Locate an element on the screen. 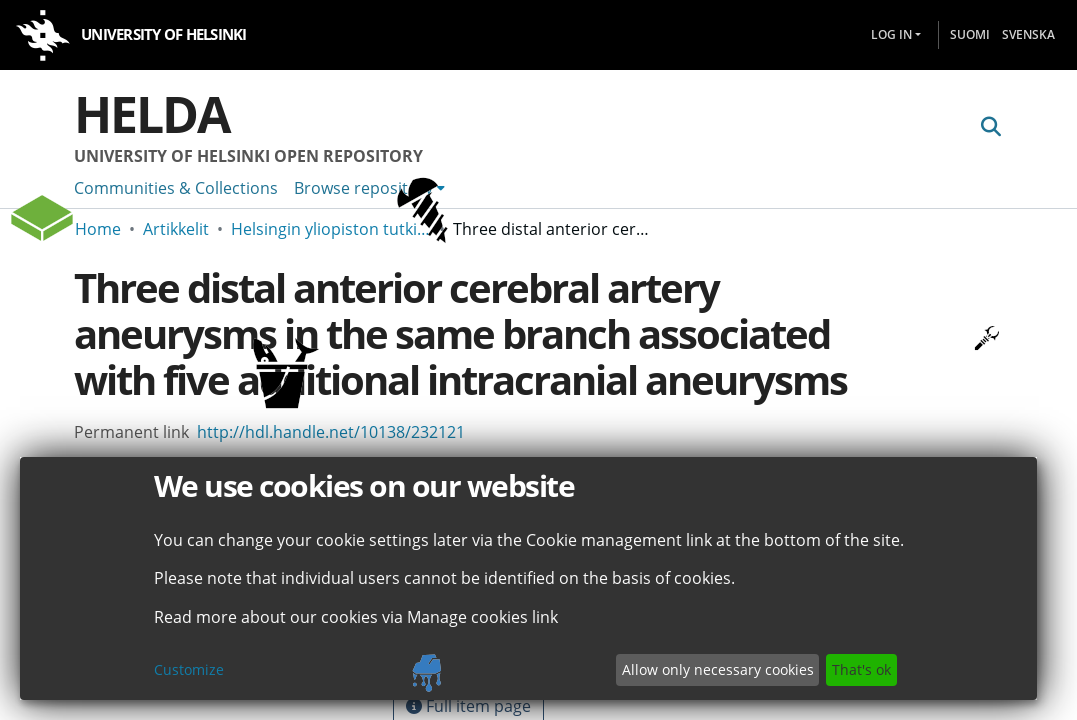 This screenshot has height=720, width=1077. hardware or tools category is located at coordinates (422, 210).